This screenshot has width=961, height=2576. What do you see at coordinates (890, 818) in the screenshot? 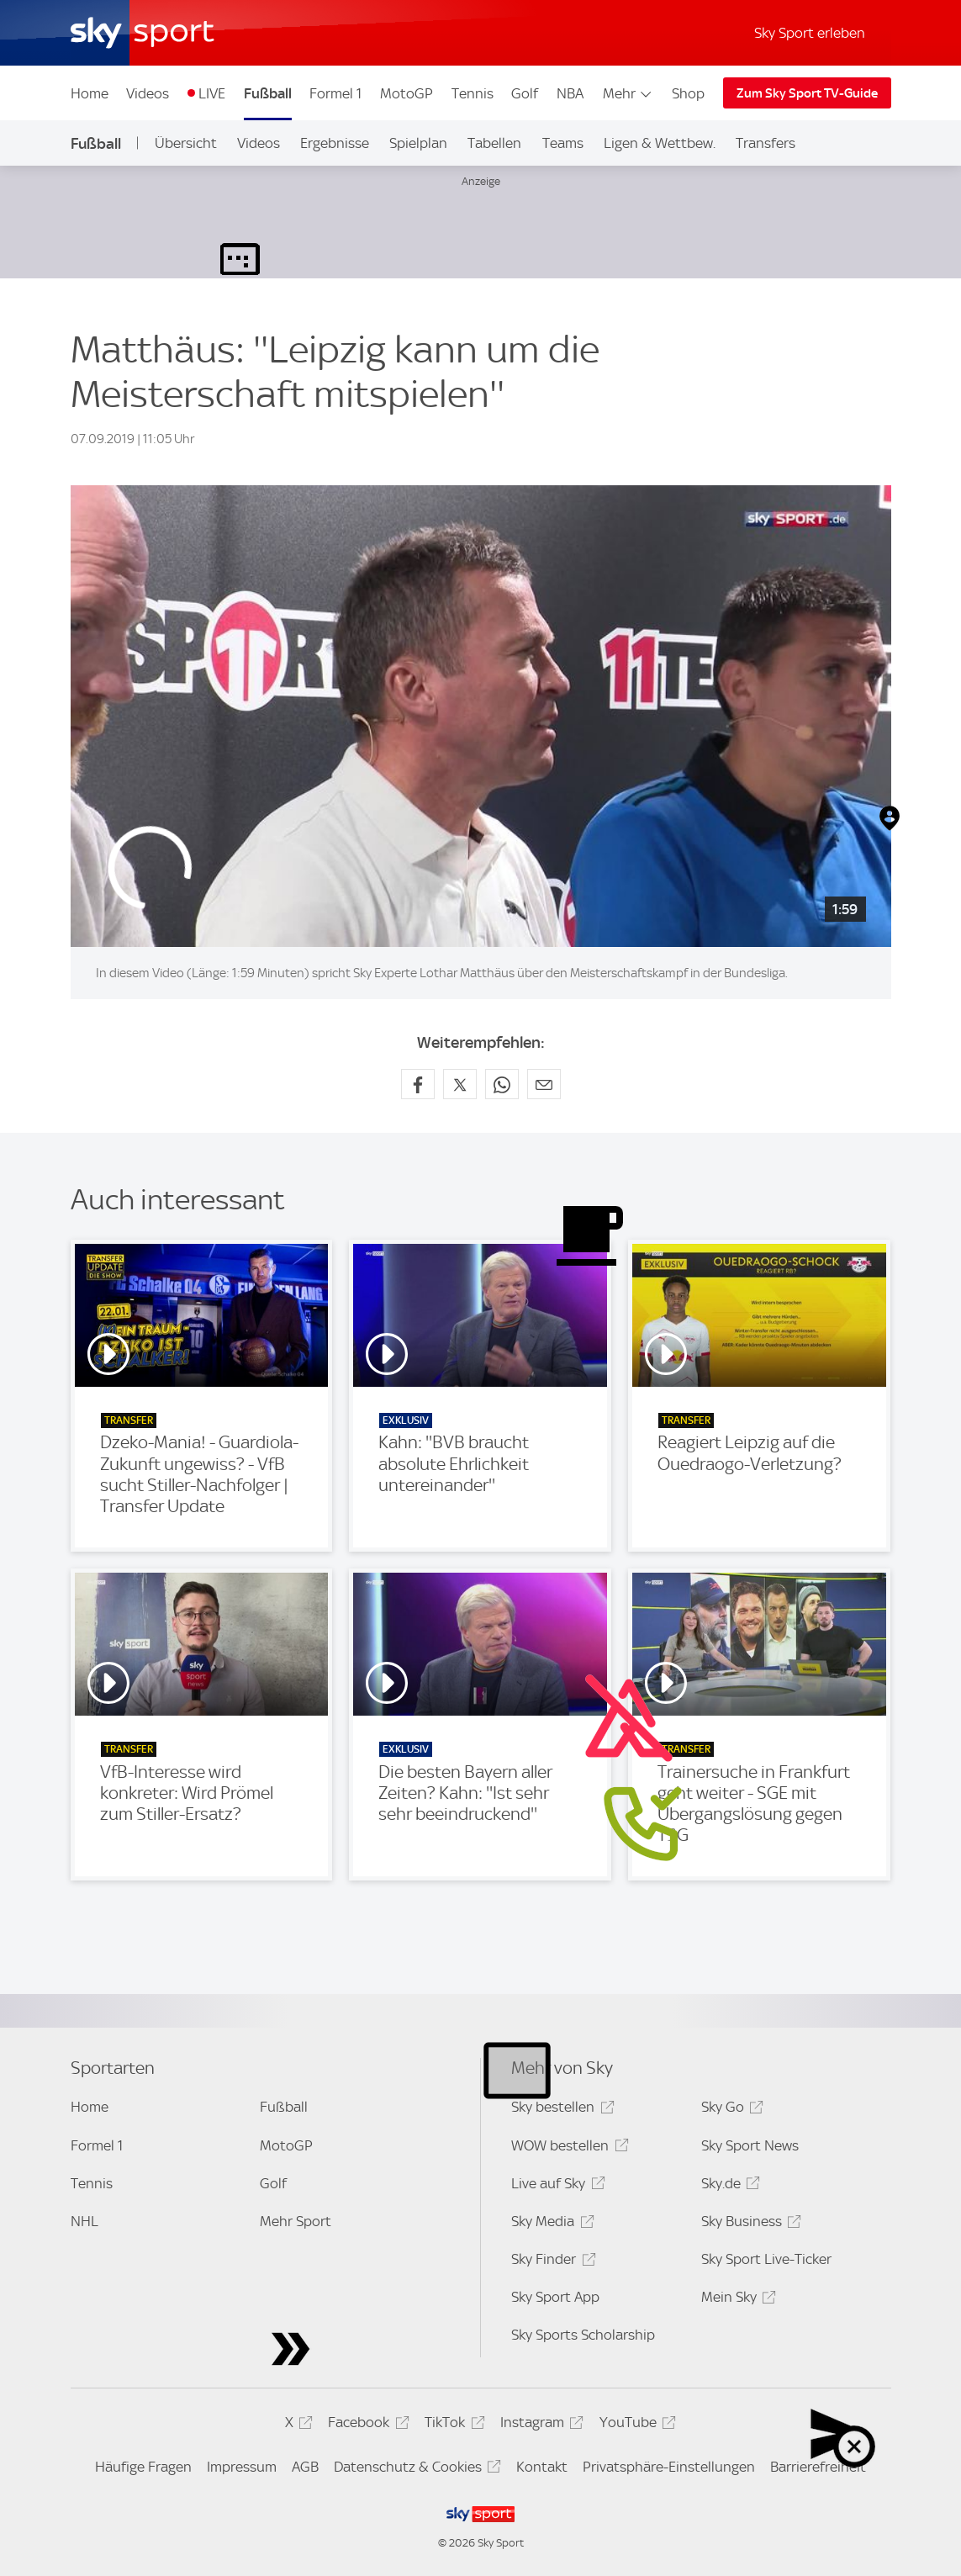
I see `view a contact's location on the map` at bounding box center [890, 818].